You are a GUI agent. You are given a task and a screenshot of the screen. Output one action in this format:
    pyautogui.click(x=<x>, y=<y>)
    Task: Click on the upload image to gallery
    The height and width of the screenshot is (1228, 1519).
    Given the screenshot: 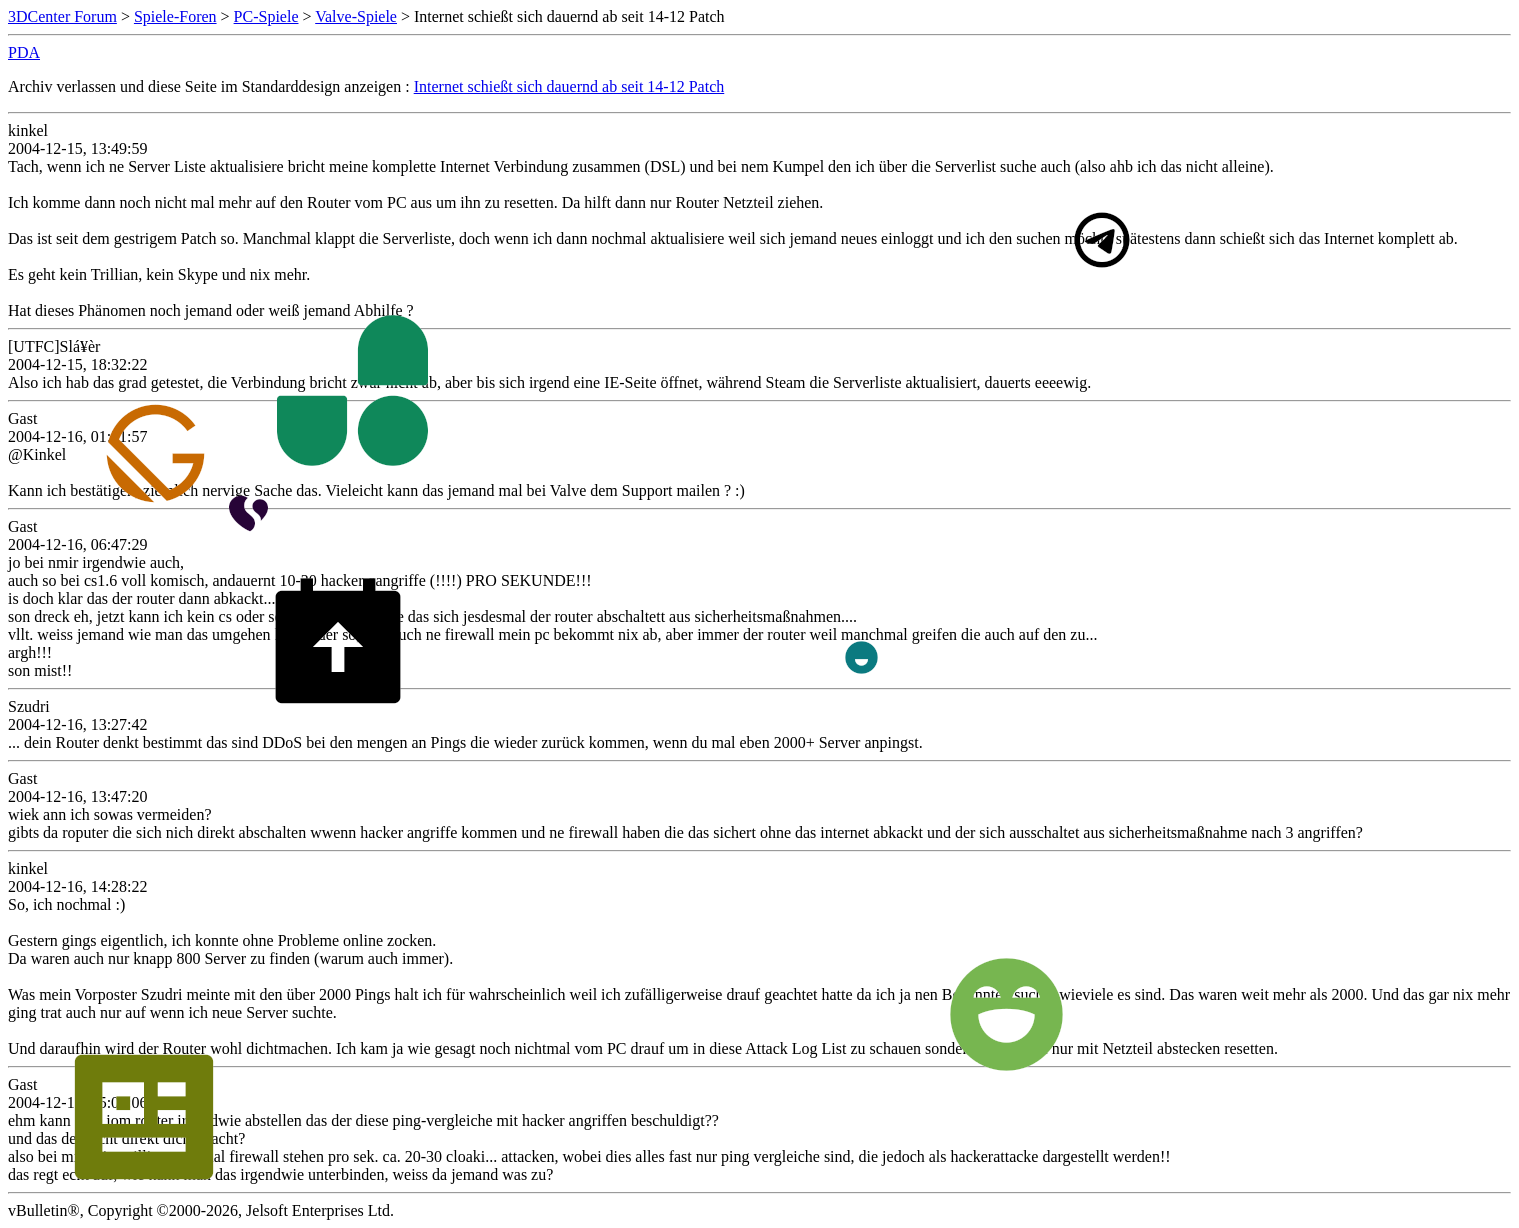 What is the action you would take?
    pyautogui.click(x=338, y=647)
    